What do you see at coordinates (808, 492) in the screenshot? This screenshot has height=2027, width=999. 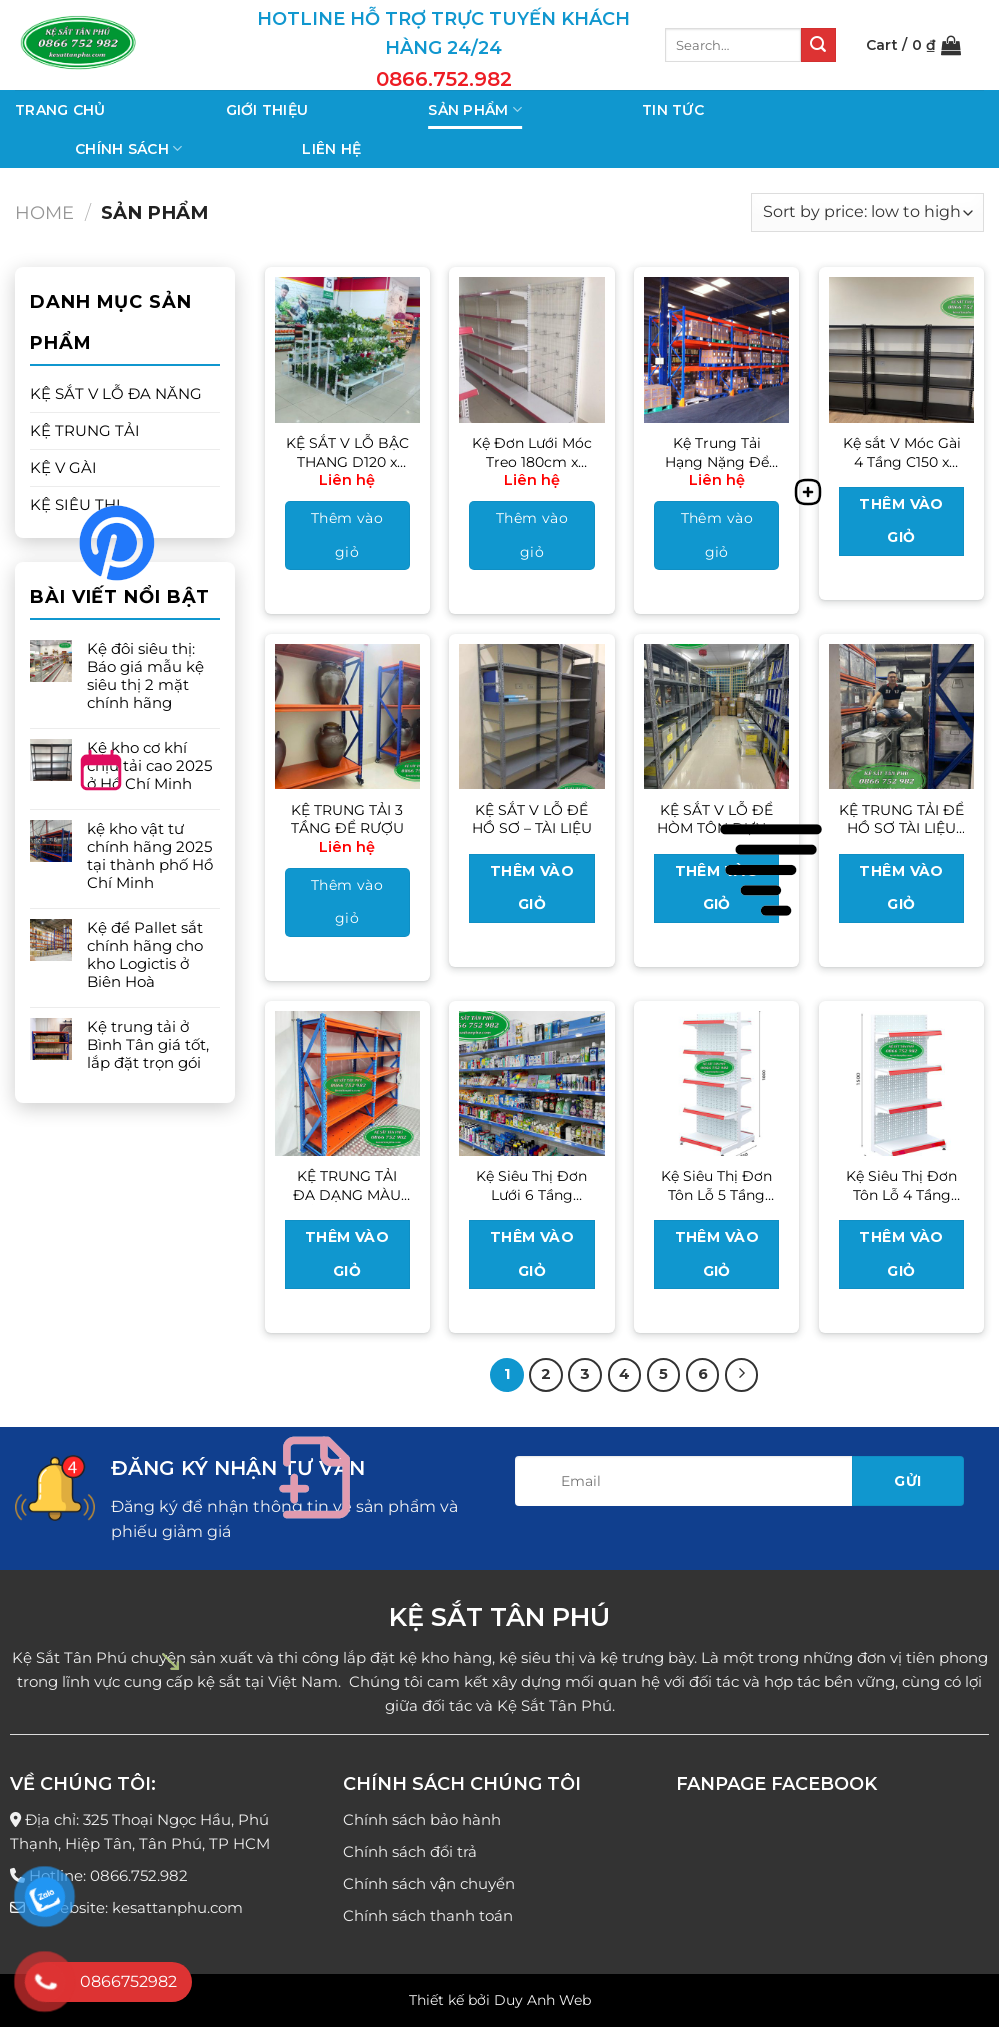 I see `add a new item` at bounding box center [808, 492].